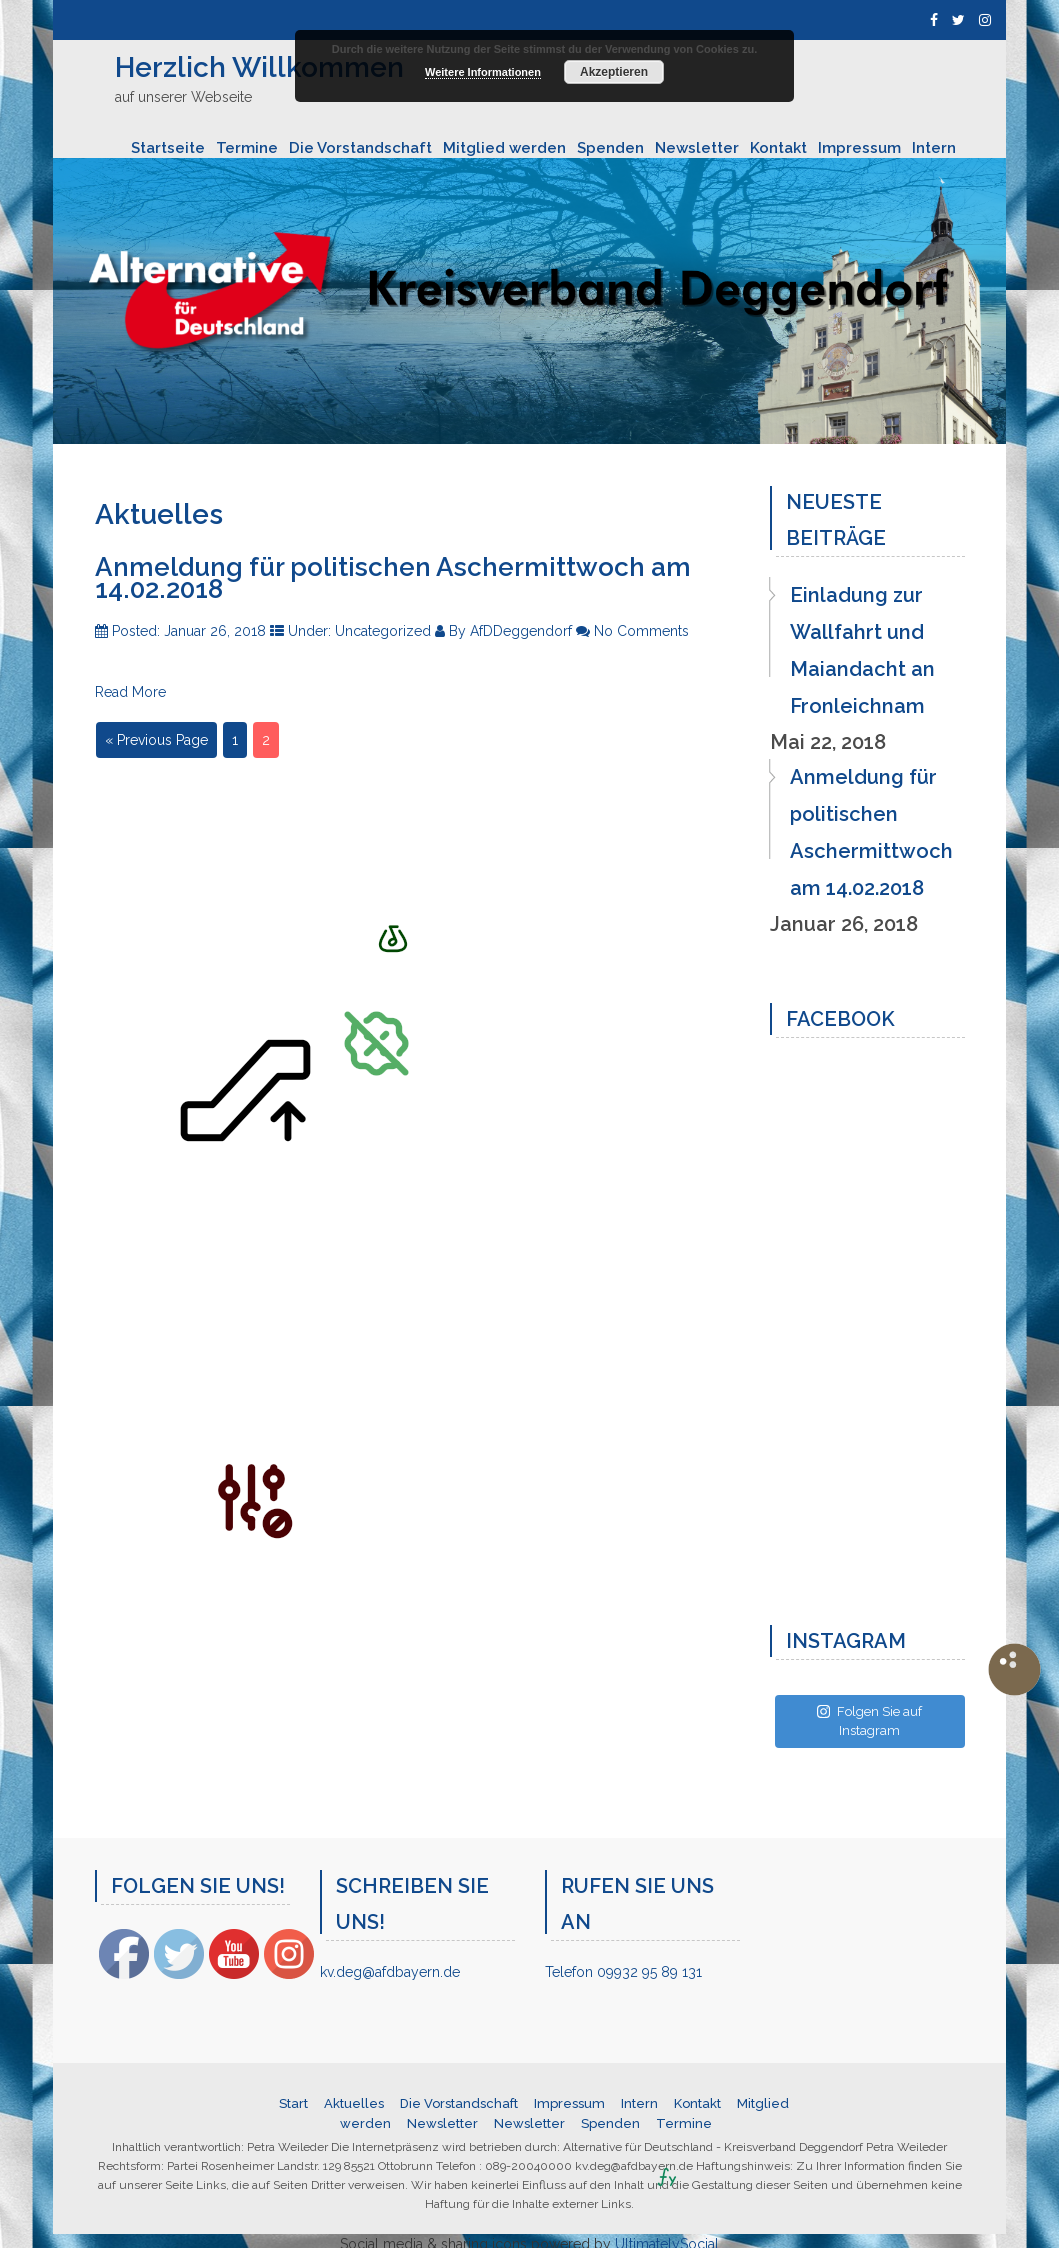  I want to click on indicates escalator going up, so click(245, 1090).